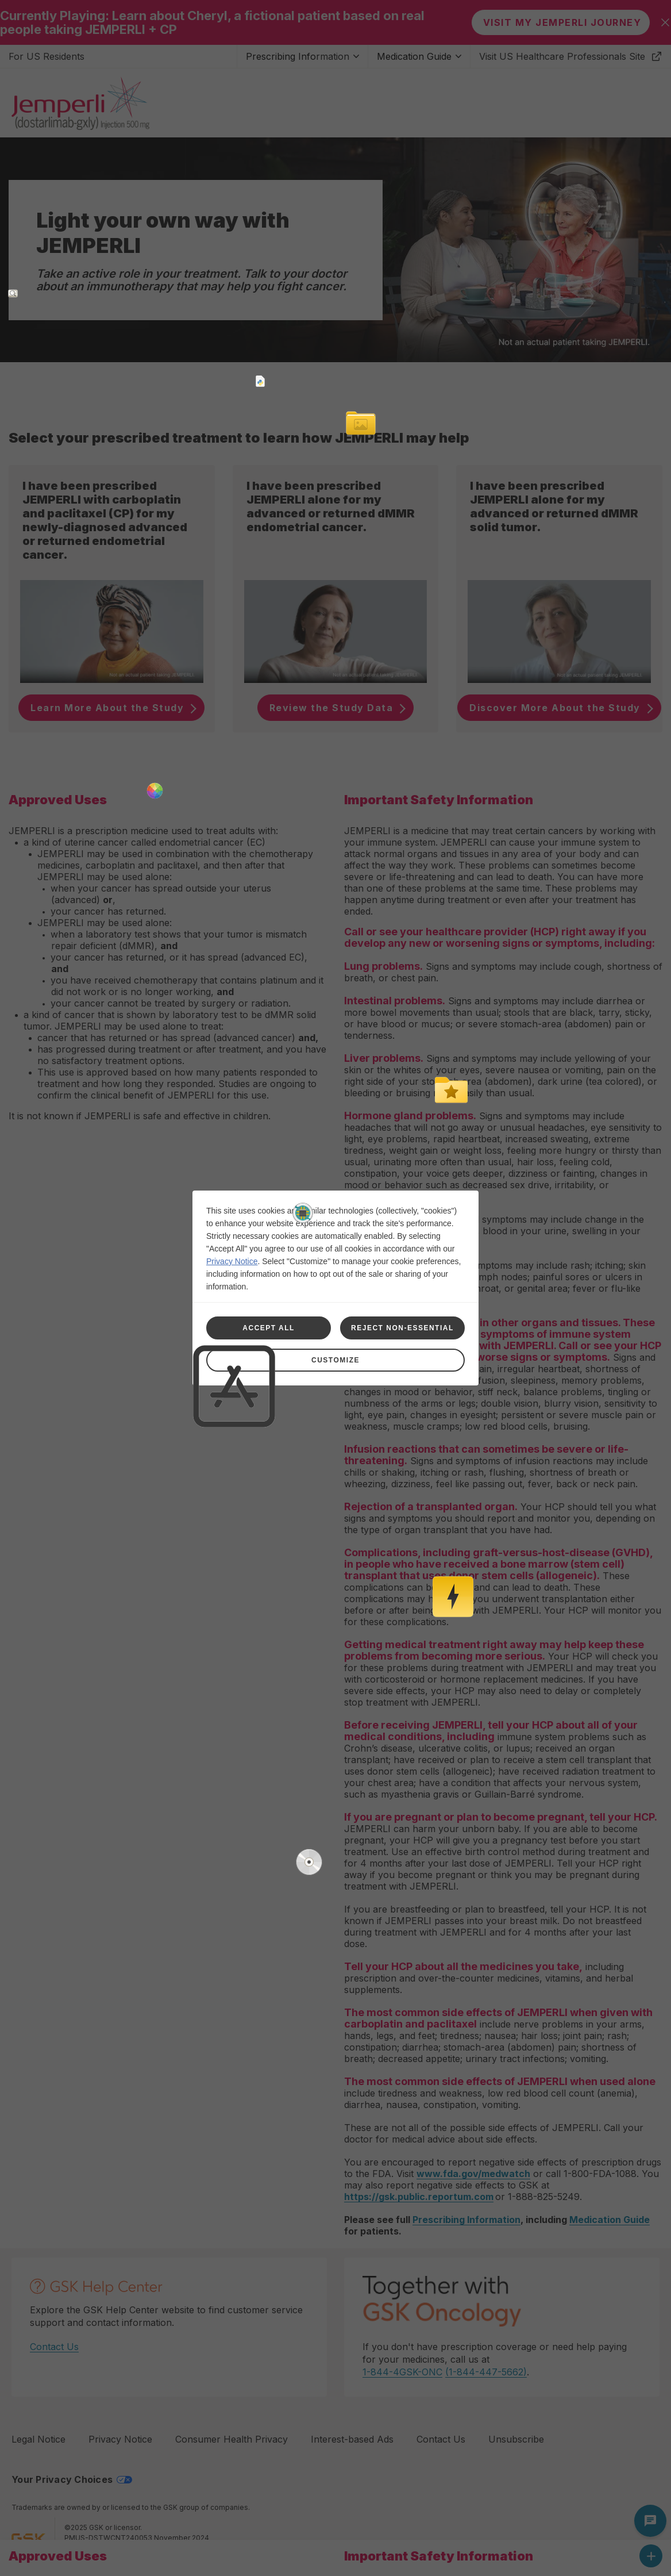 The image size is (671, 2576). What do you see at coordinates (260, 381) in the screenshot?
I see `a python 3 source code file` at bounding box center [260, 381].